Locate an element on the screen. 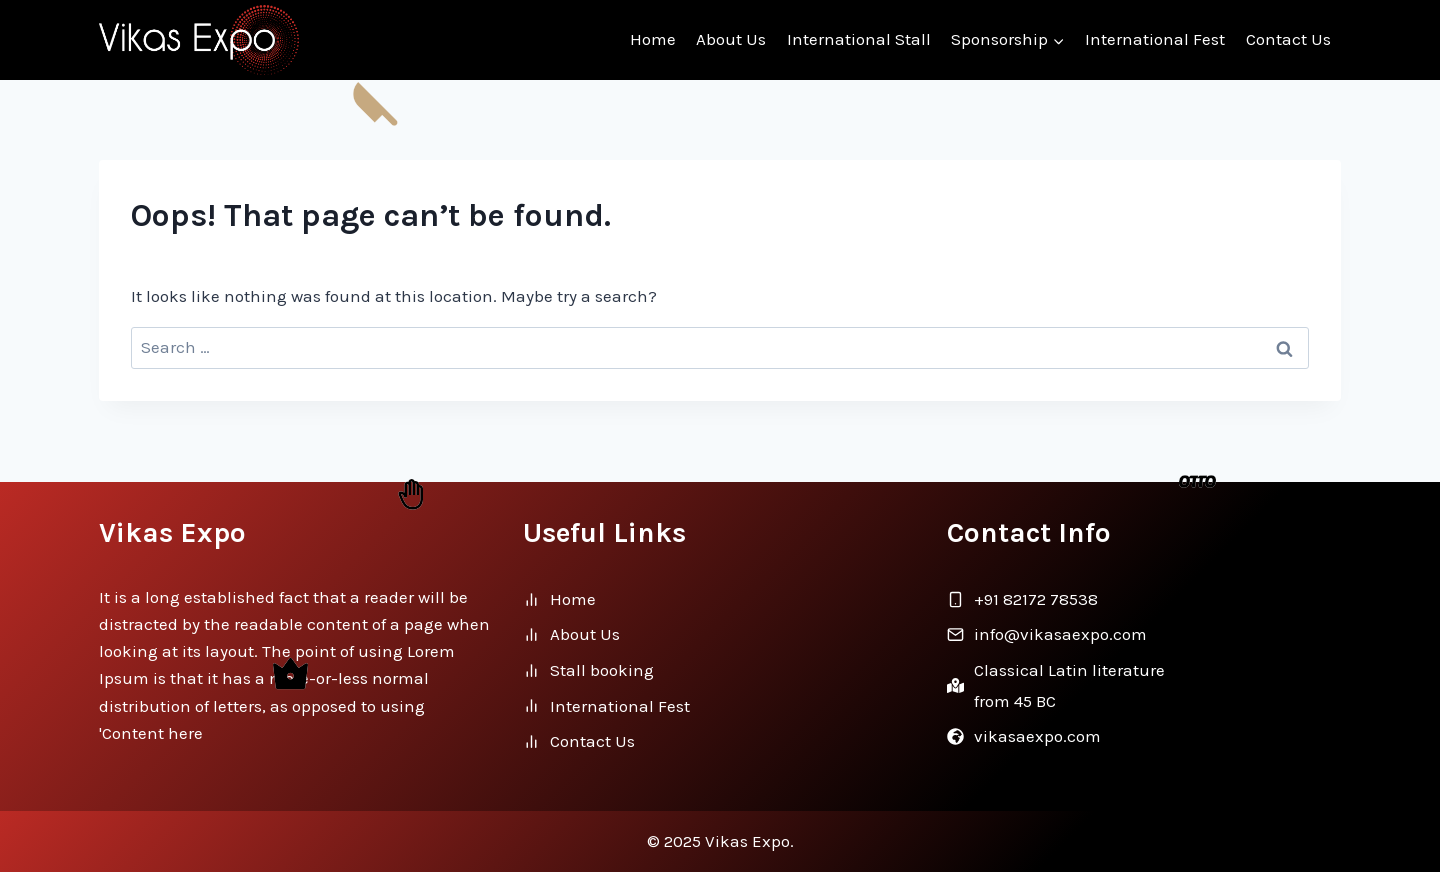  stop or pause current action is located at coordinates (411, 495).